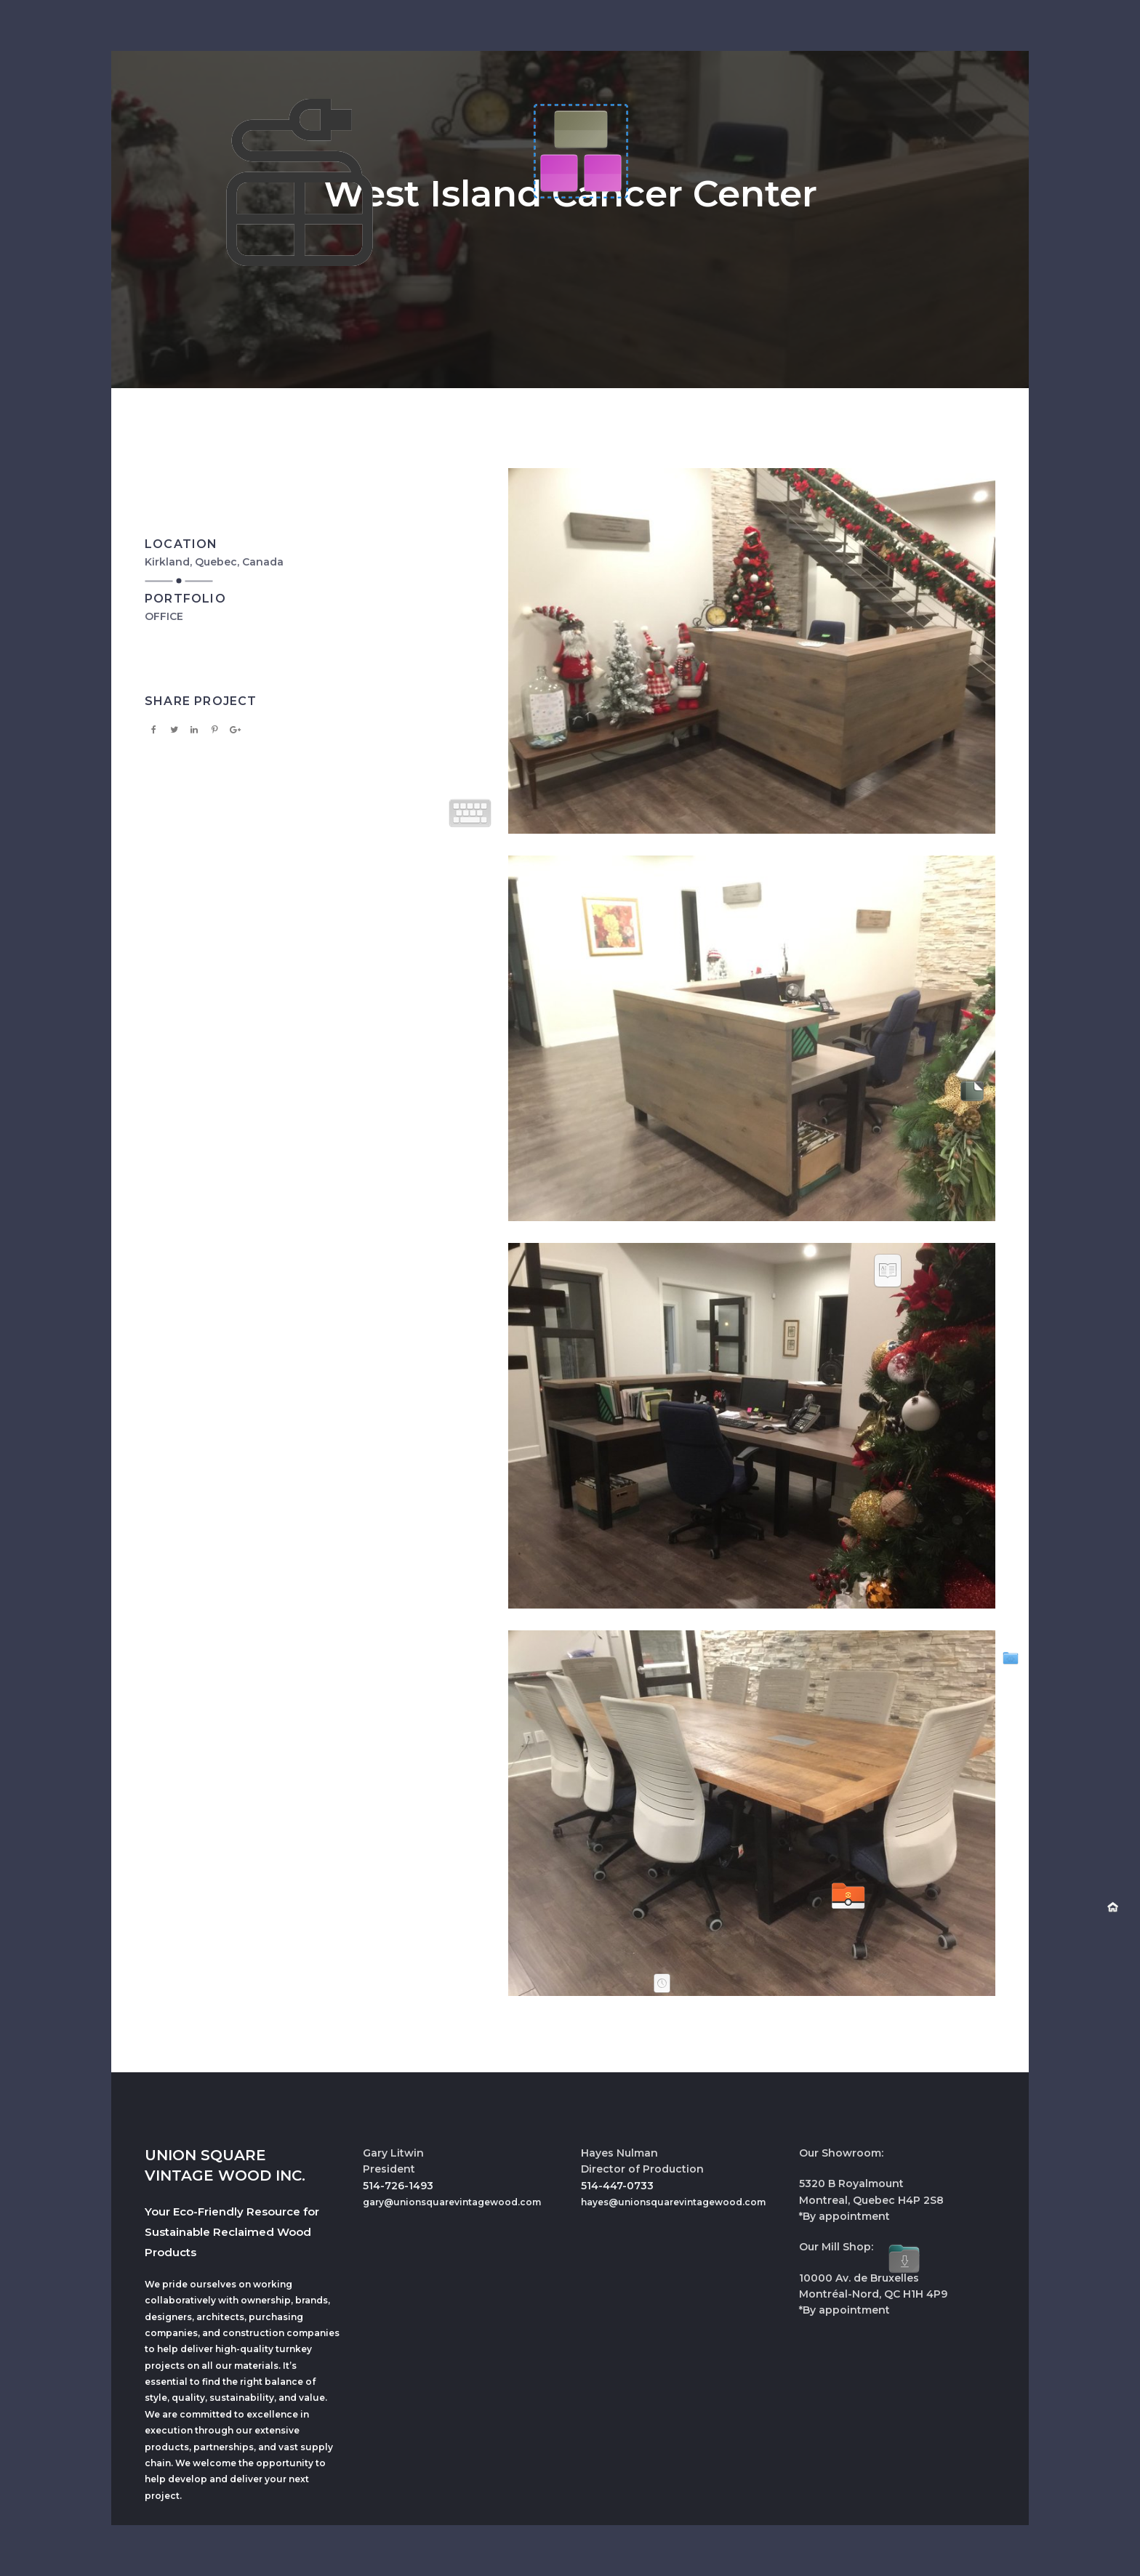 The width and height of the screenshot is (1140, 2576). What do you see at coordinates (470, 813) in the screenshot?
I see `access keyboard settings` at bounding box center [470, 813].